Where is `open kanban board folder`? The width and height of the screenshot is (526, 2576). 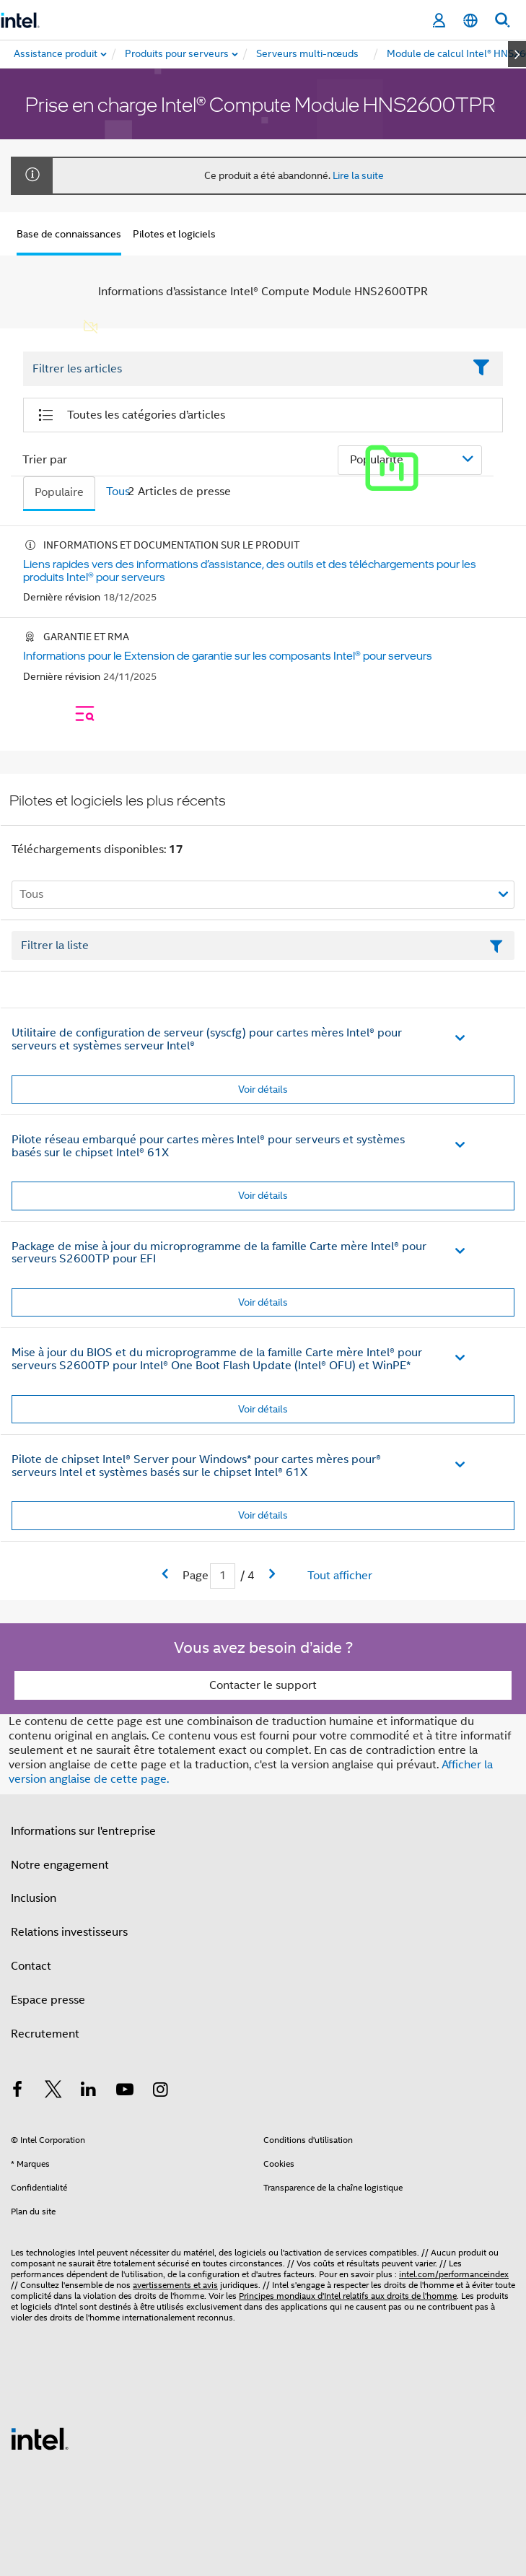
open kanban board folder is located at coordinates (392, 469).